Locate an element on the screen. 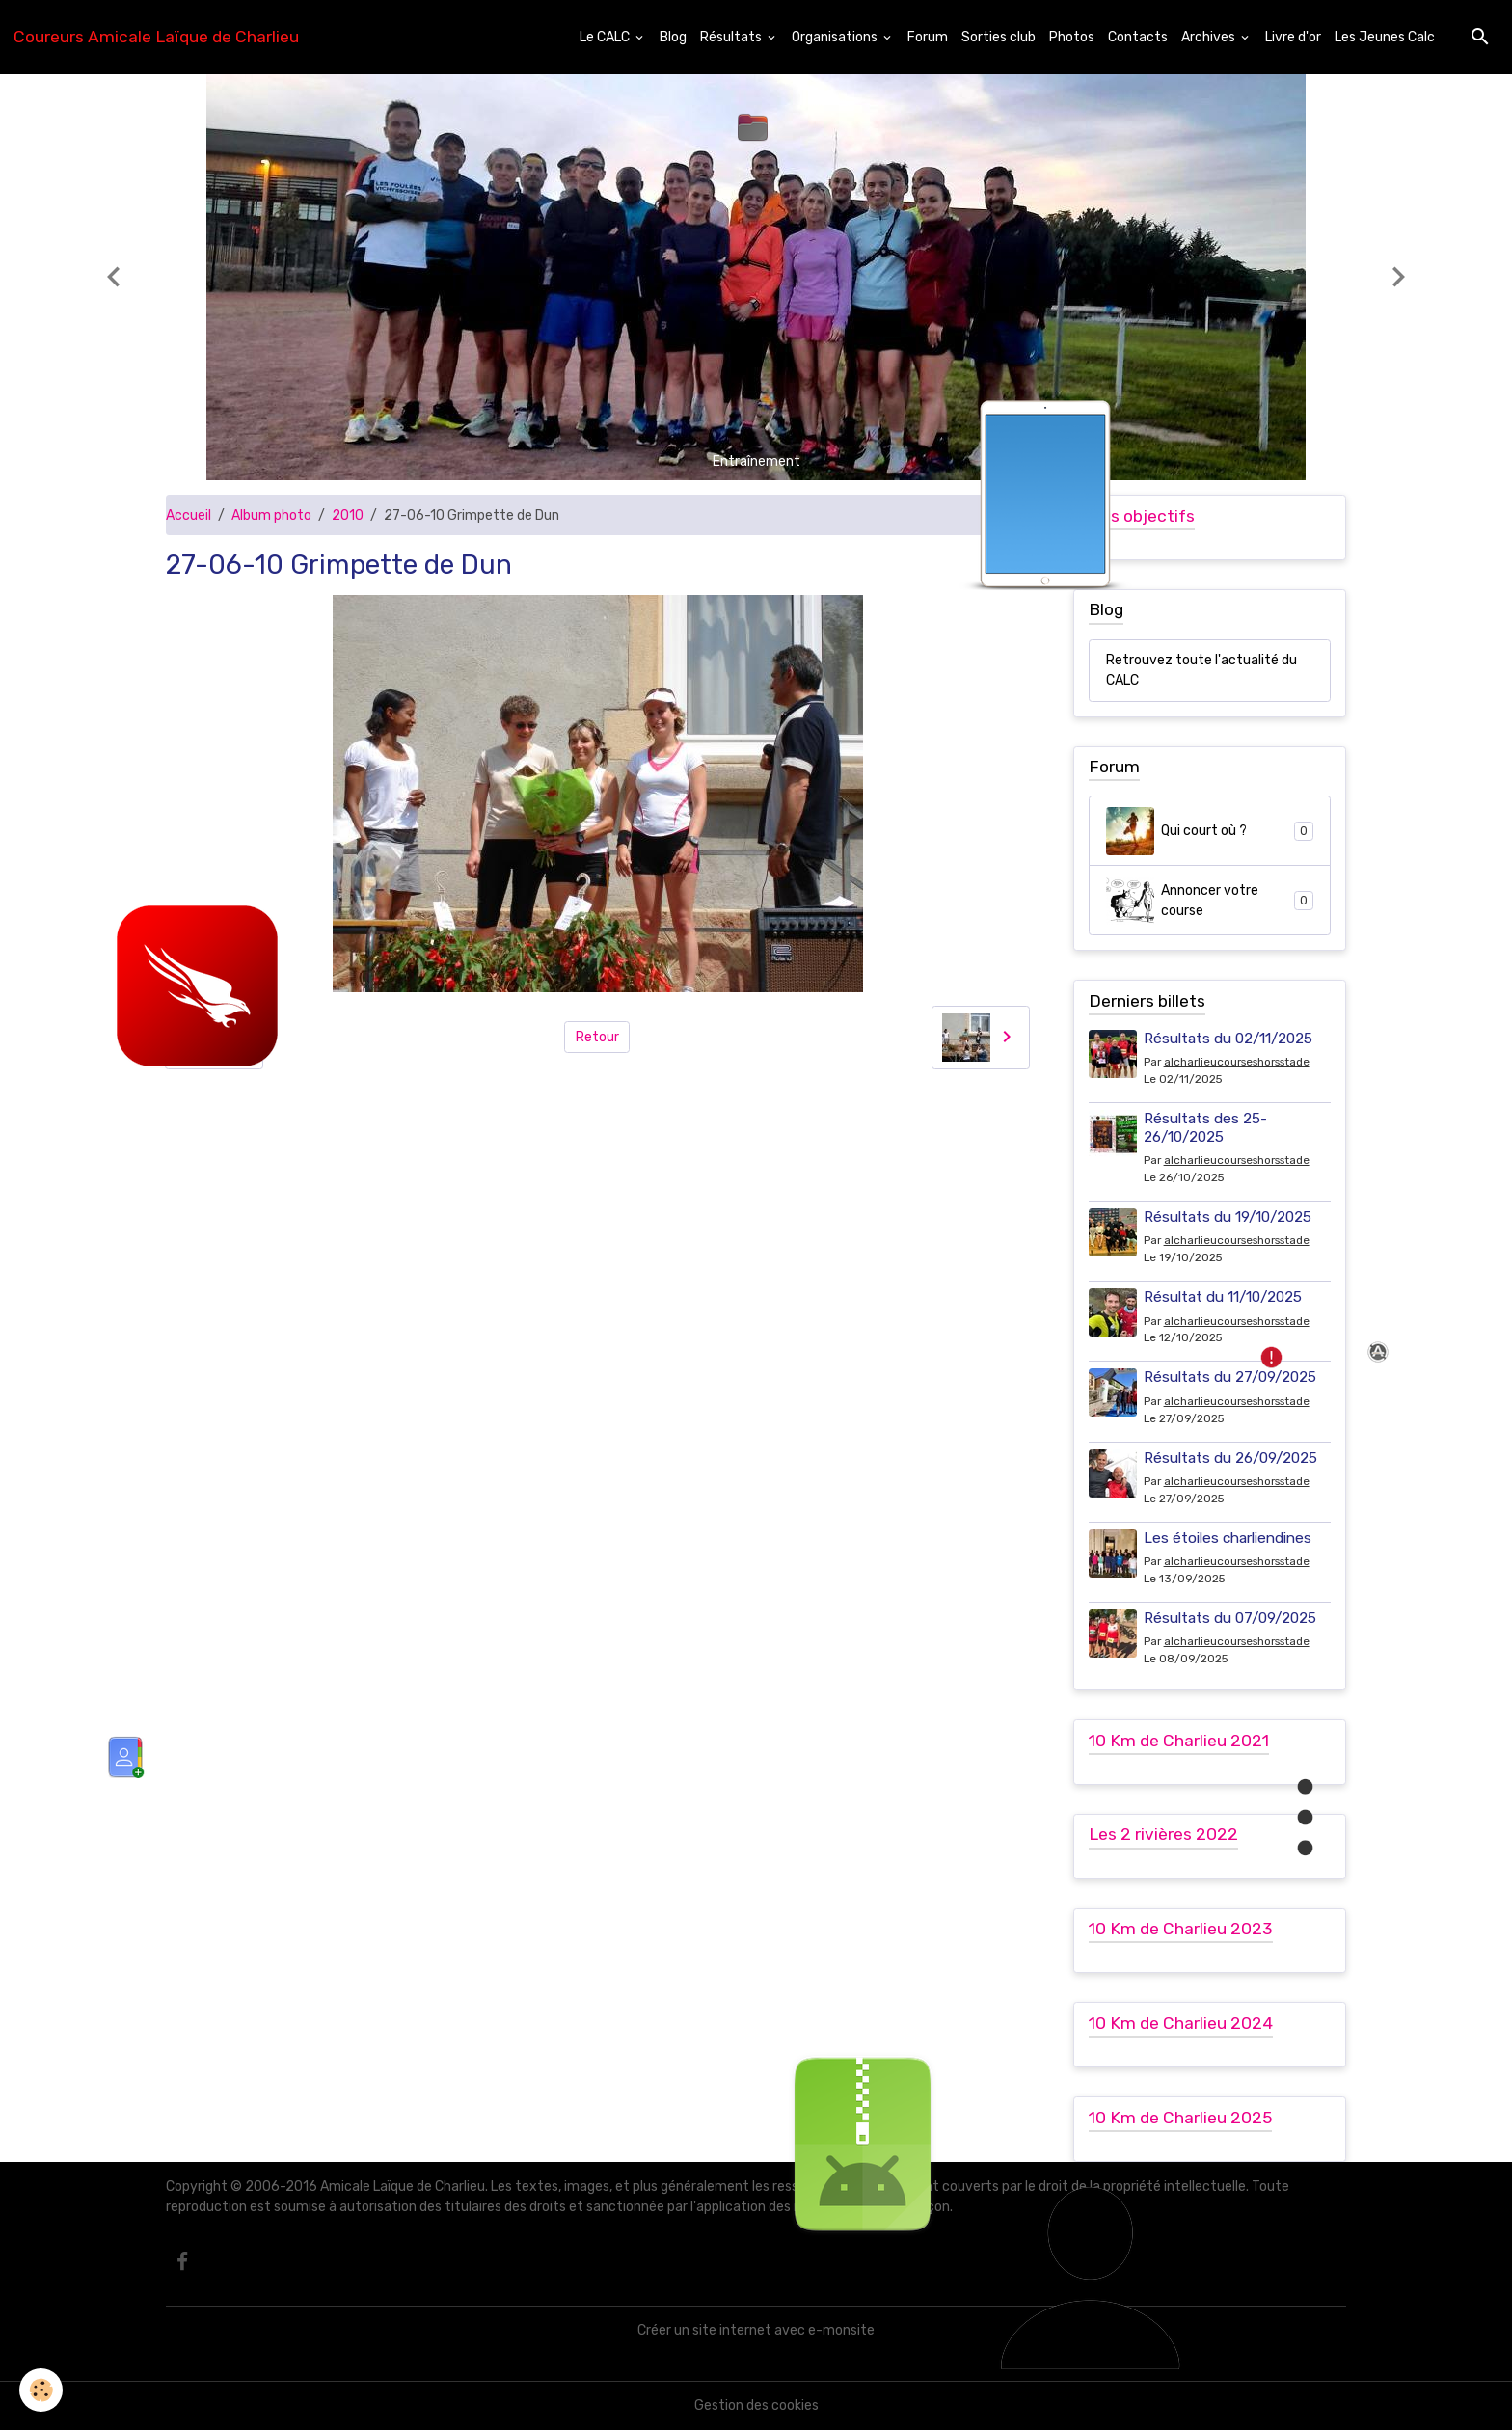  android application package file (APK) is located at coordinates (862, 2144).